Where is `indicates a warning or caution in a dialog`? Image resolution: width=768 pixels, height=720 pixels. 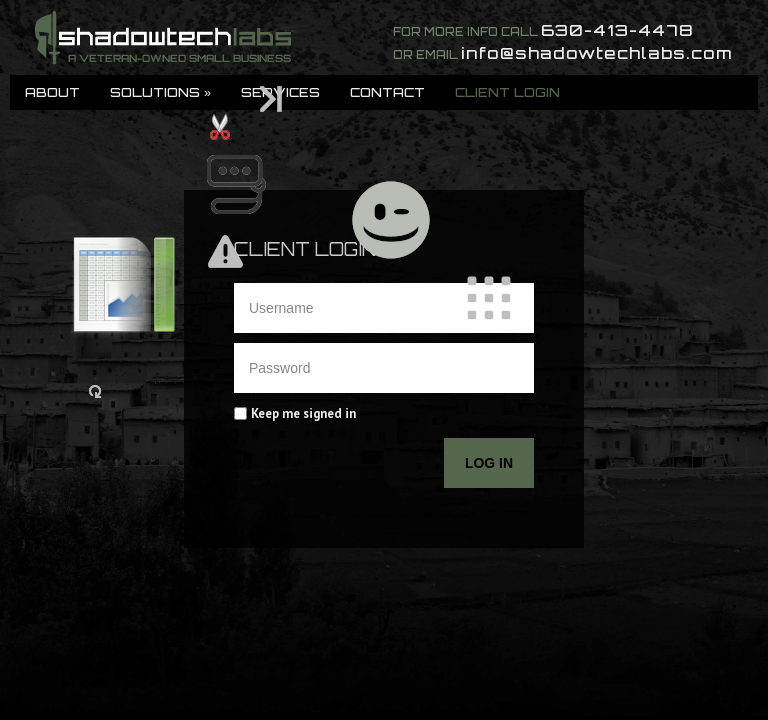
indicates a warning or caution in a dialog is located at coordinates (225, 252).